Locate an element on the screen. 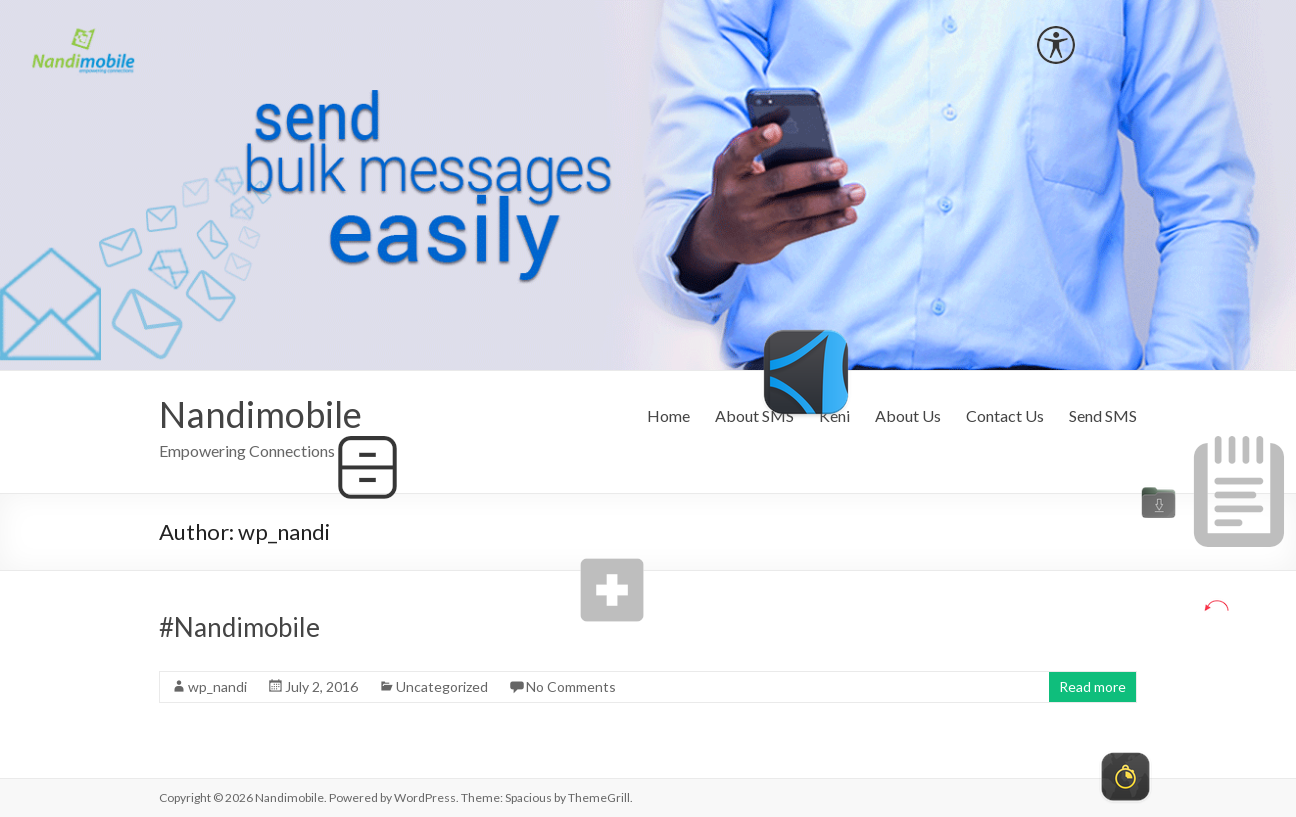  manage cookie preferences in your browser is located at coordinates (1125, 777).